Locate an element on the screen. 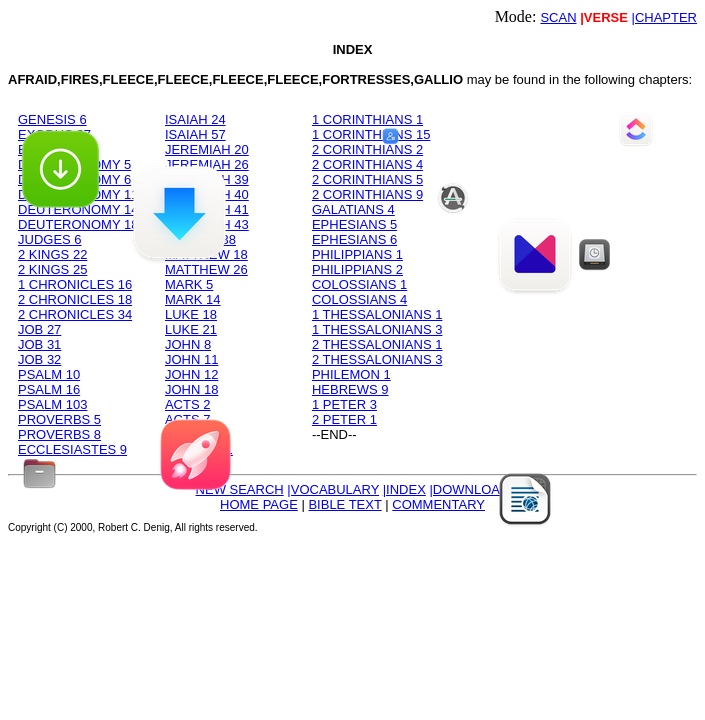 Image resolution: width=705 pixels, height=720 pixels. open kget download manager is located at coordinates (179, 212).